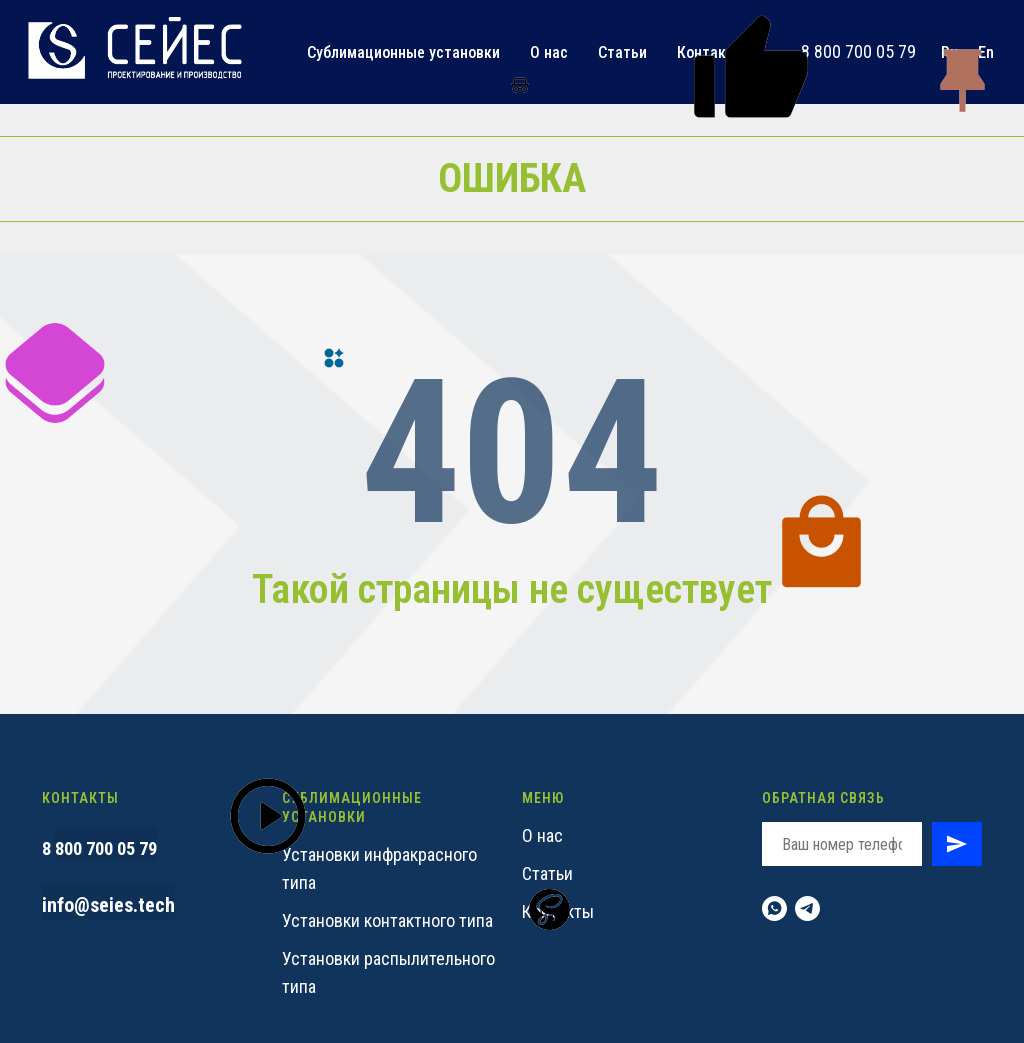  I want to click on incognito or private browsing mode, so click(520, 85).